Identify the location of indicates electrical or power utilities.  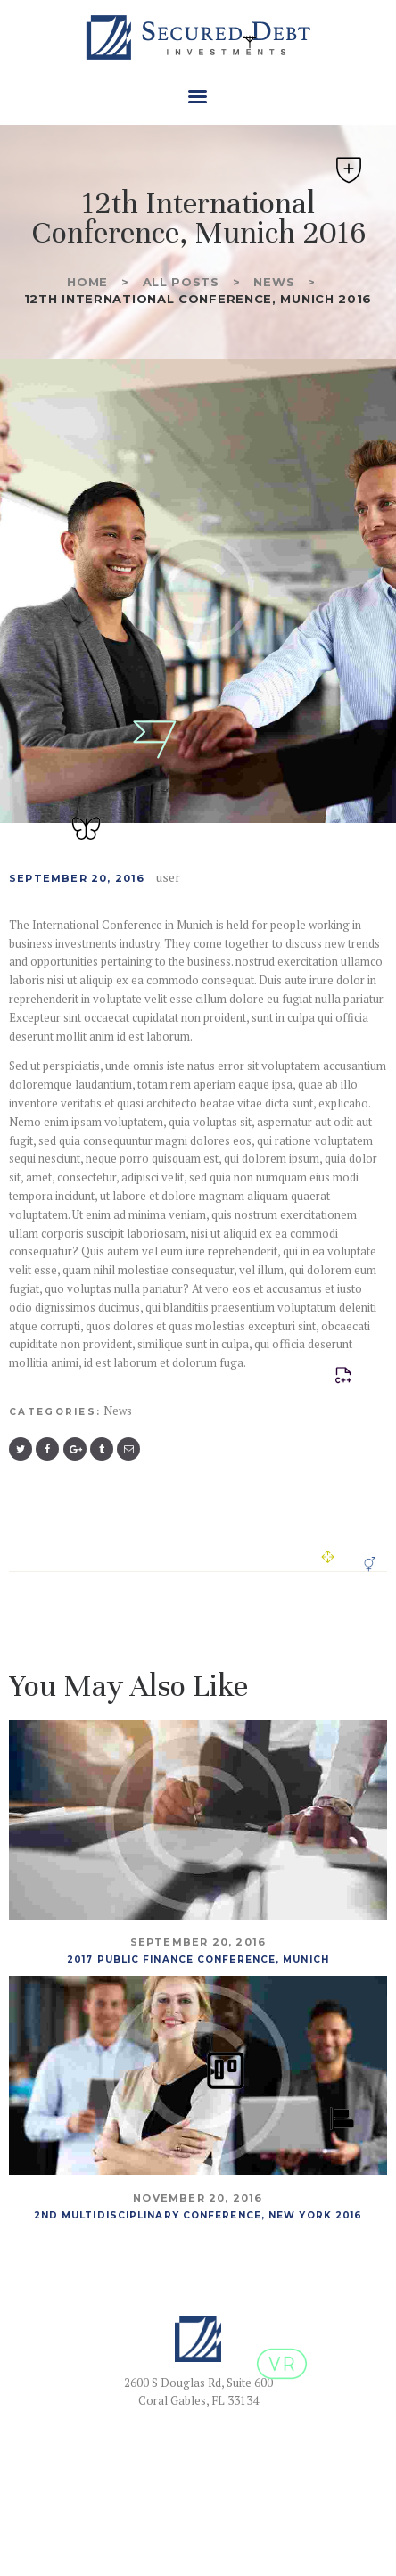
(250, 42).